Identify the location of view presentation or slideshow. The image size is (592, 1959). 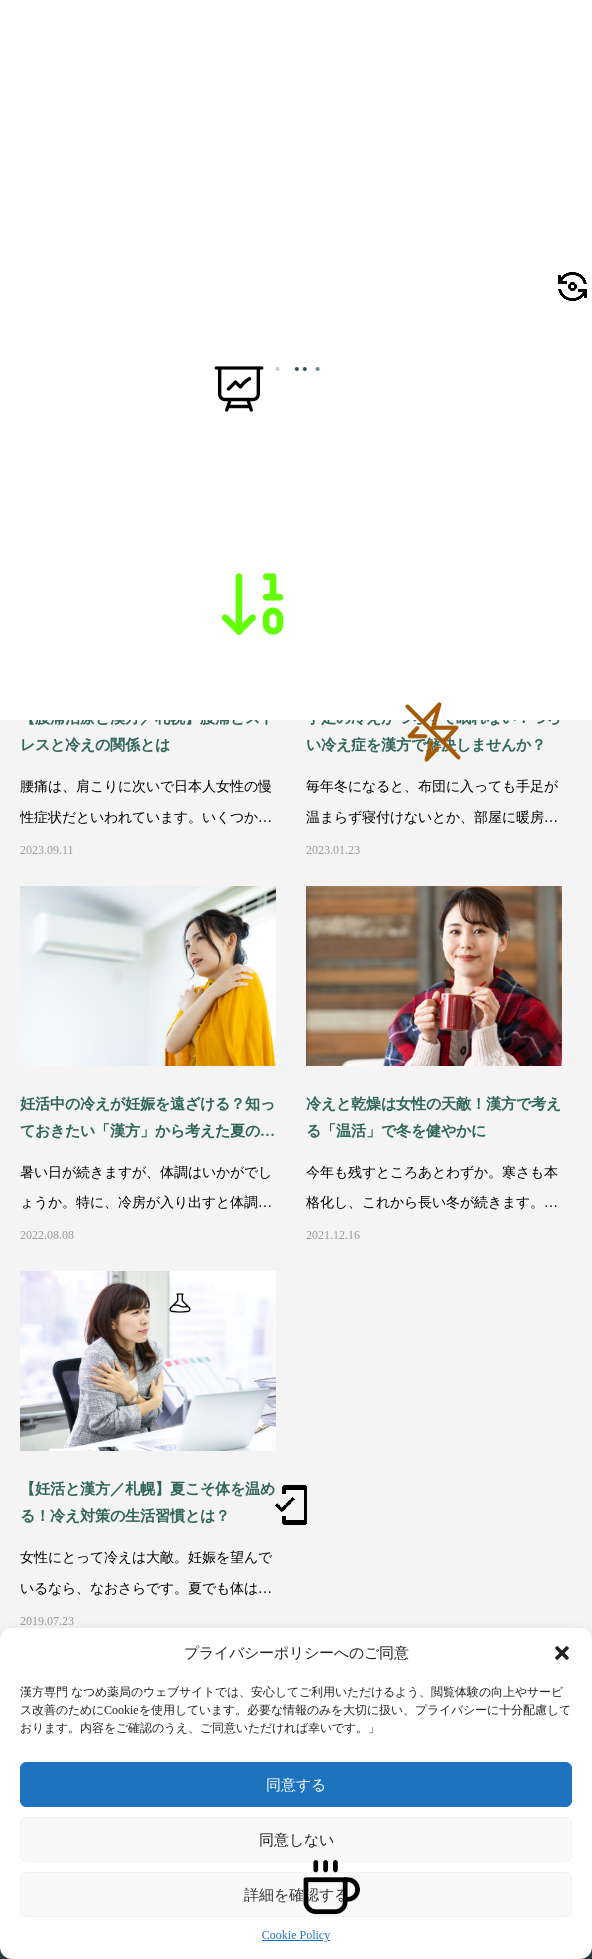
(239, 389).